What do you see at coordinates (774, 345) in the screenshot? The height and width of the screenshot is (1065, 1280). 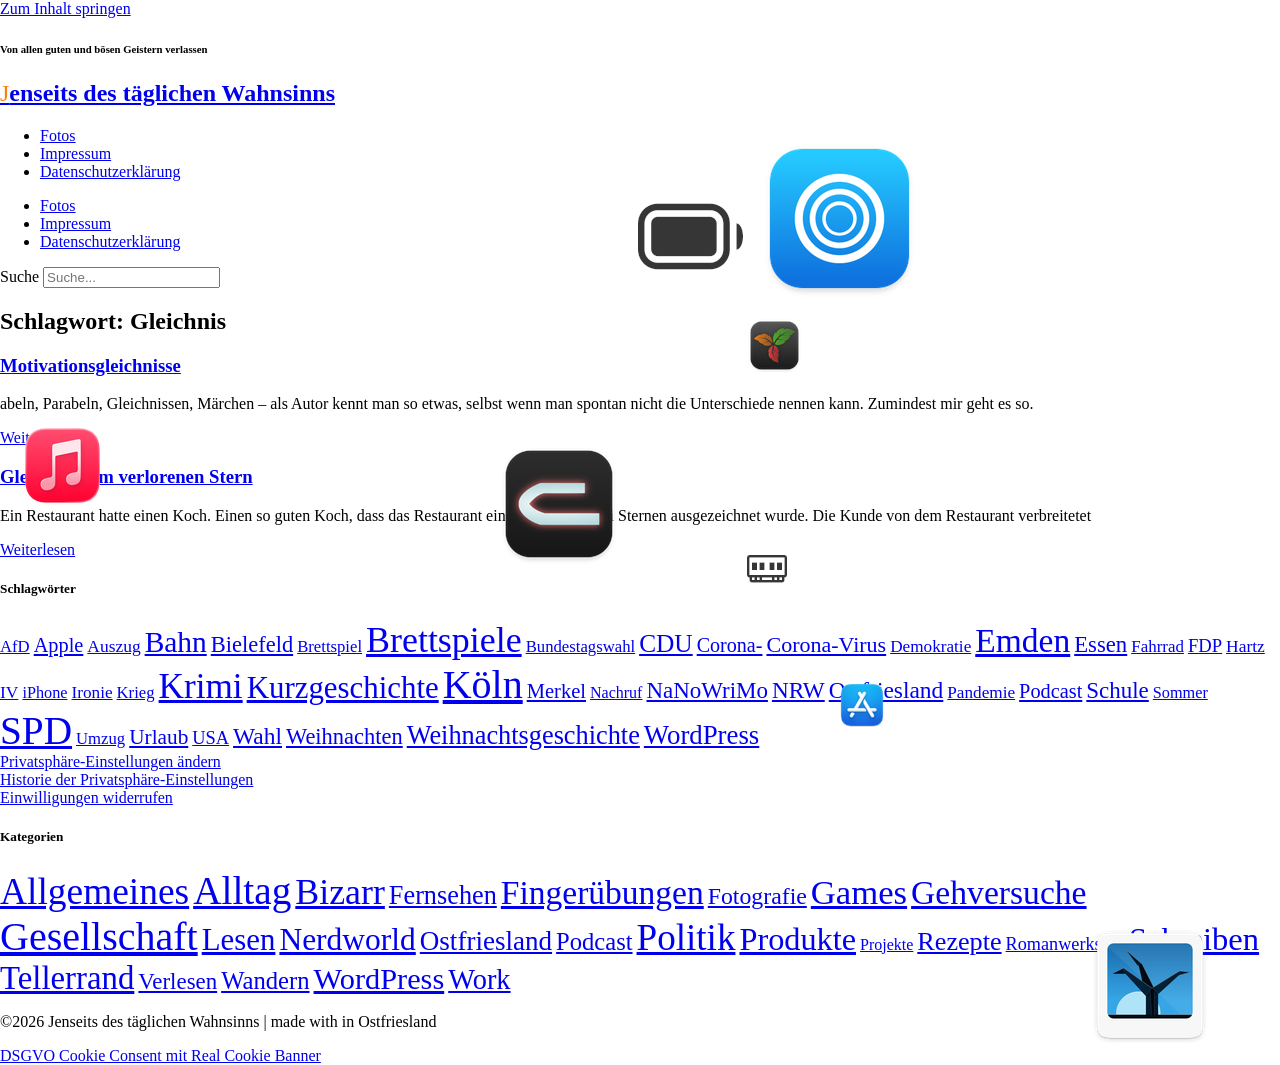 I see `open trilium notes app` at bounding box center [774, 345].